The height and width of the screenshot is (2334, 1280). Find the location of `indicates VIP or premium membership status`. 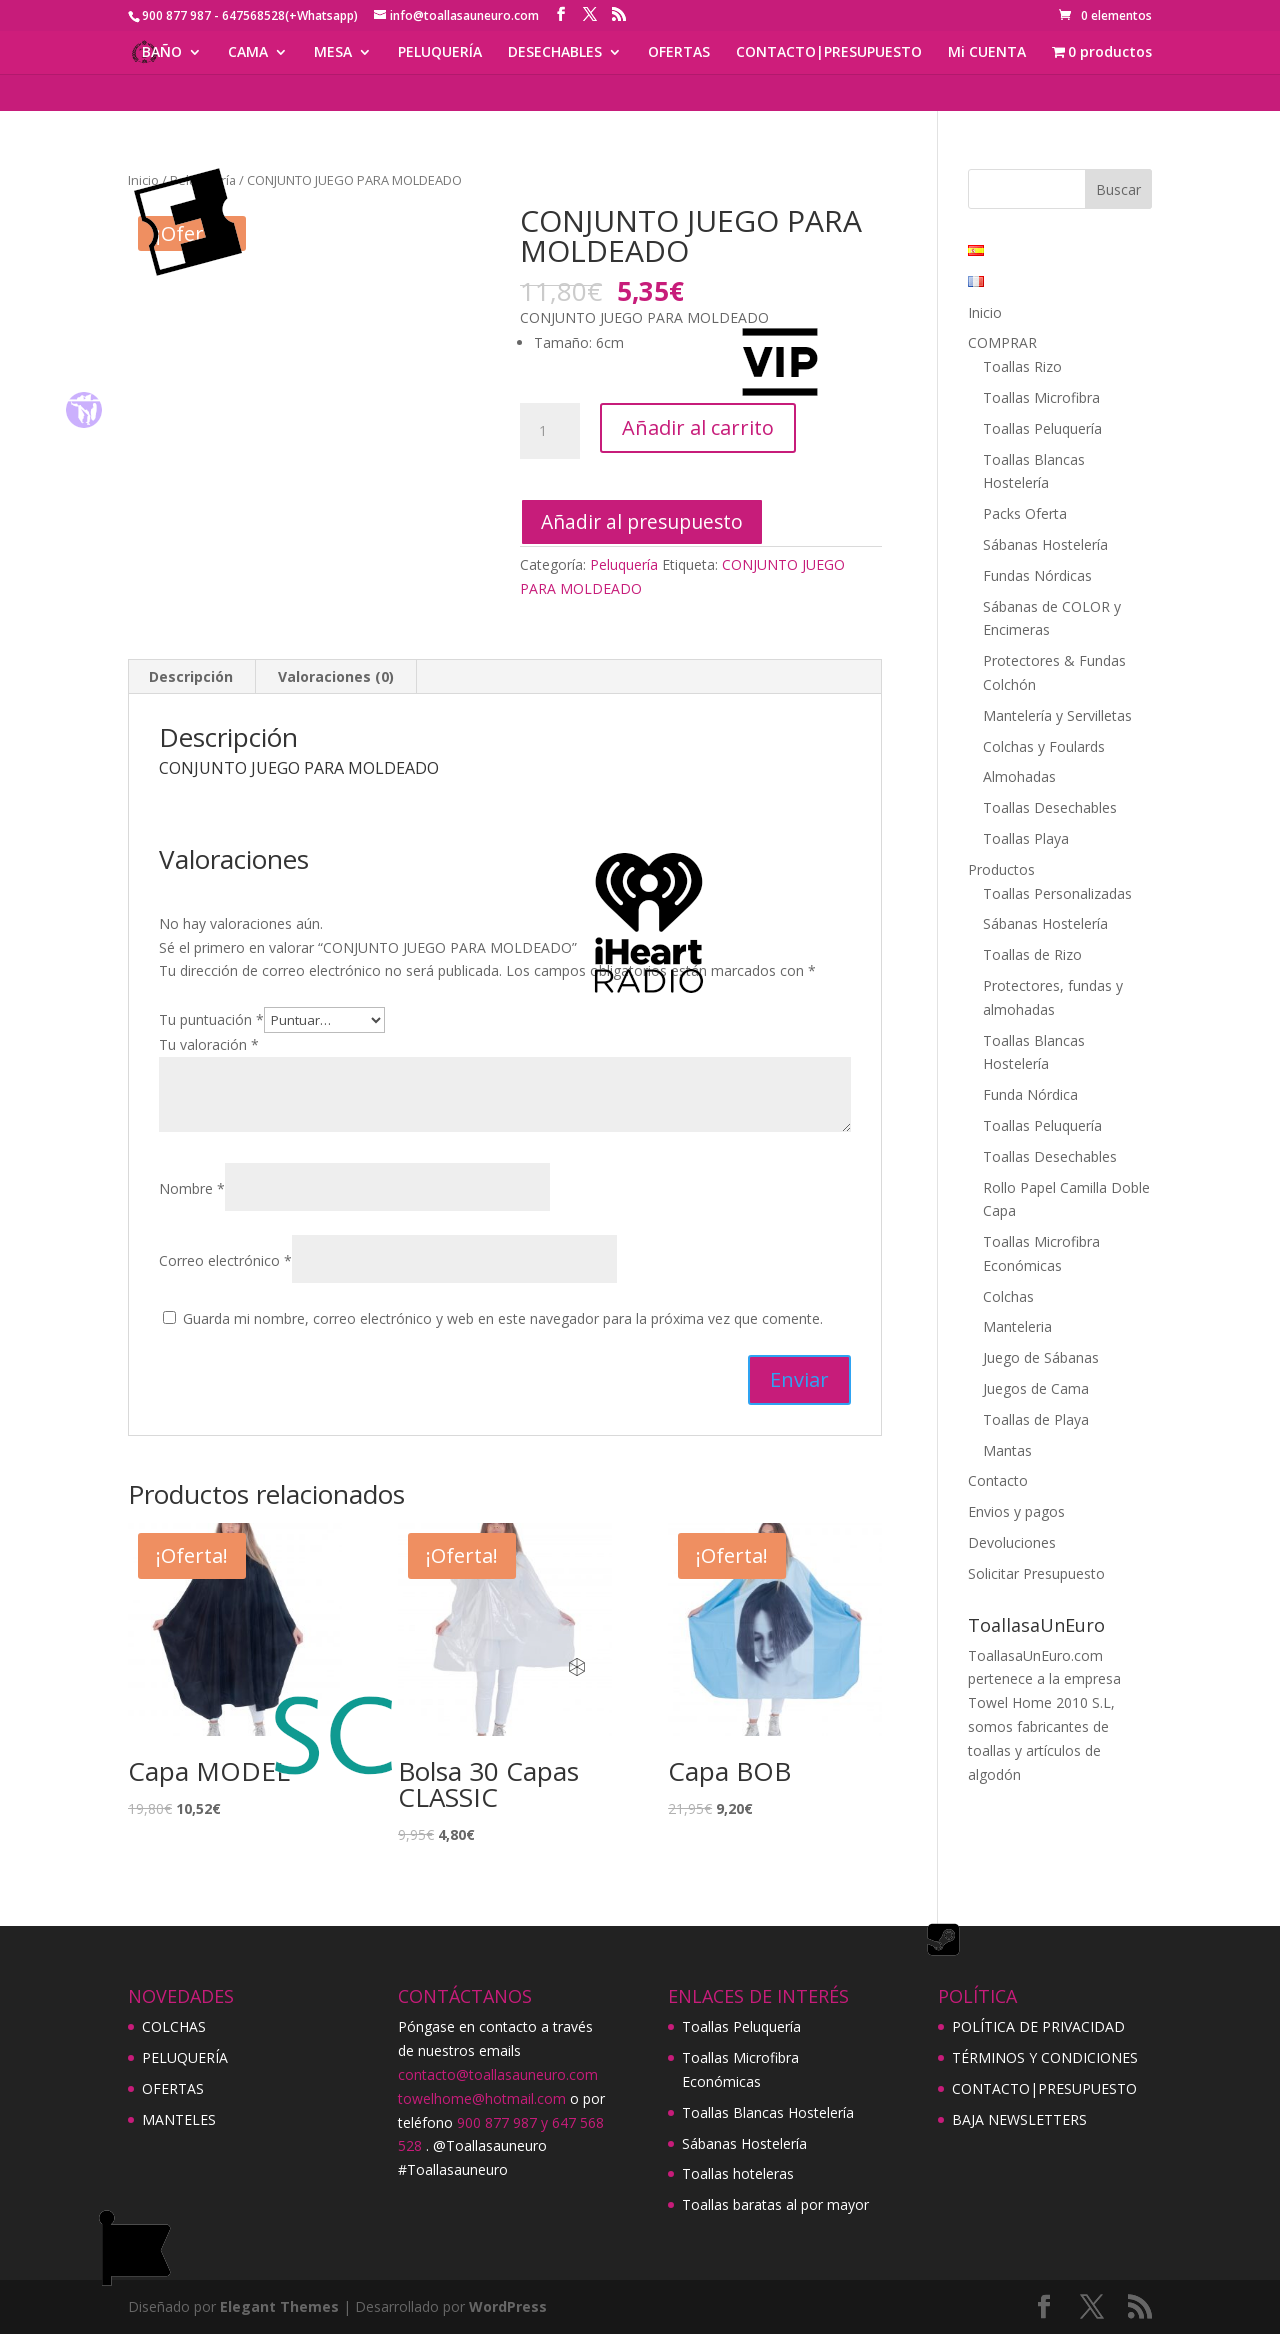

indicates VIP or premium membership status is located at coordinates (780, 362).